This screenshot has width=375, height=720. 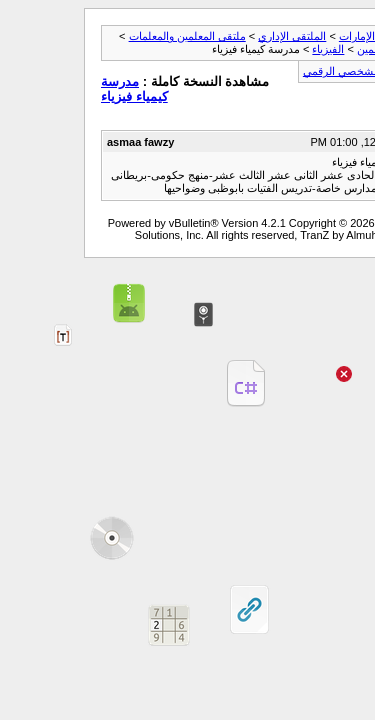 What do you see at coordinates (129, 303) in the screenshot?
I see `android app package file (APK) ready for installation` at bounding box center [129, 303].